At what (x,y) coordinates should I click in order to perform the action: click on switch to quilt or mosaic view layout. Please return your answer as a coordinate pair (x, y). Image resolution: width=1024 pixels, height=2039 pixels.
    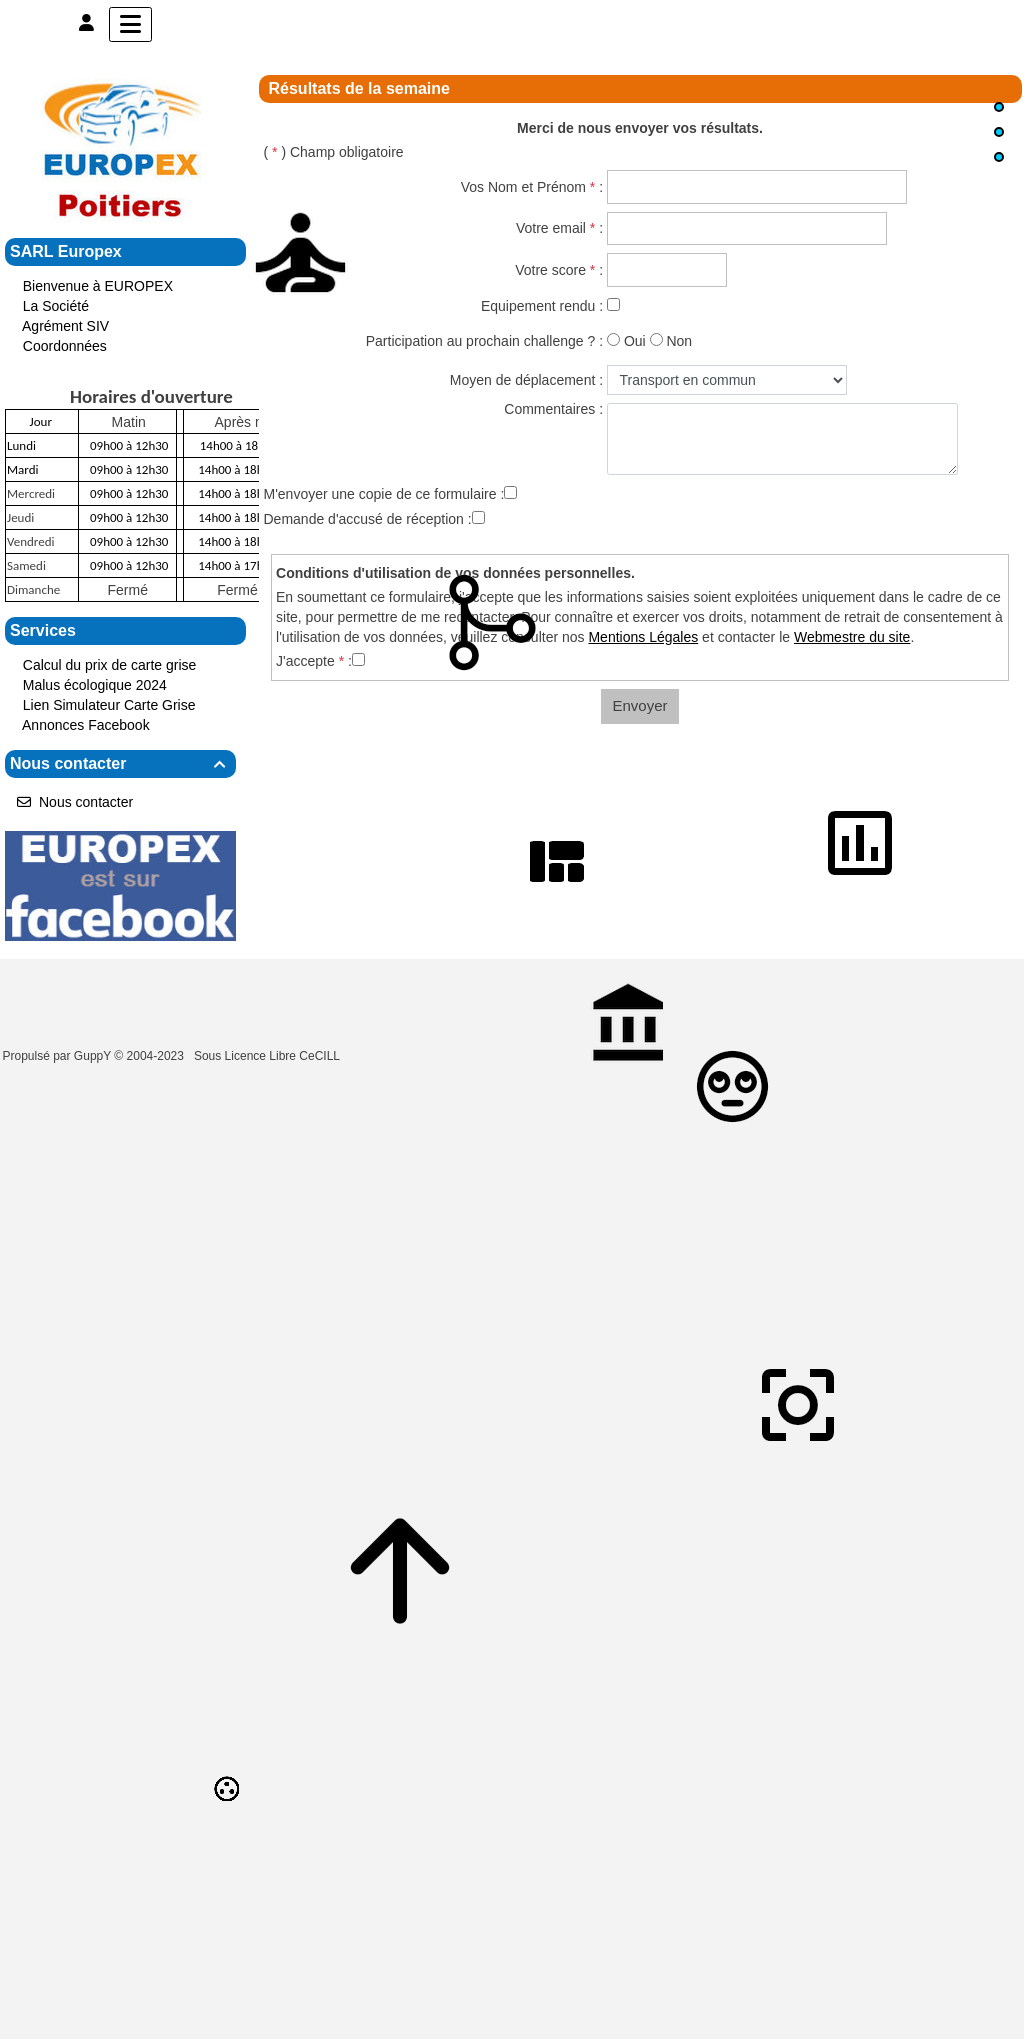
    Looking at the image, I should click on (555, 863).